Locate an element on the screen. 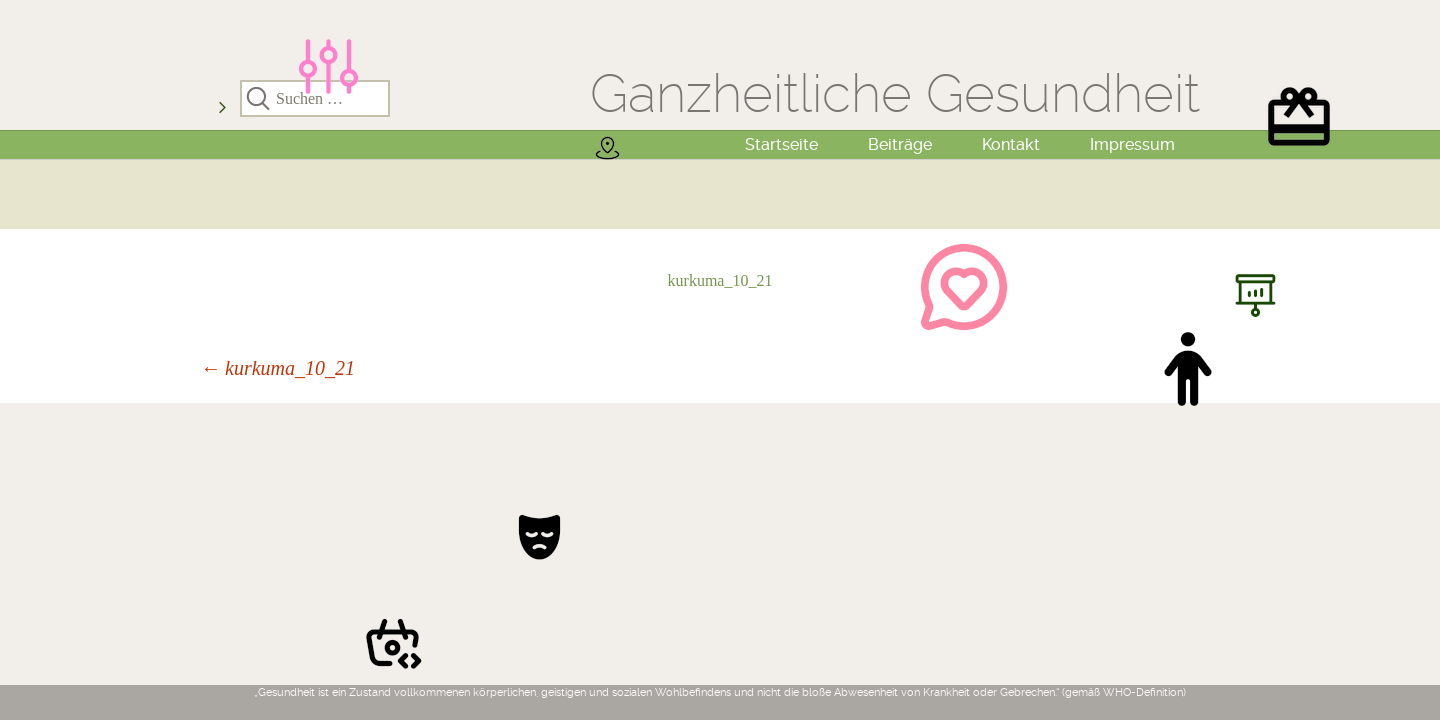 This screenshot has height=720, width=1440. view location area or region is located at coordinates (607, 148).